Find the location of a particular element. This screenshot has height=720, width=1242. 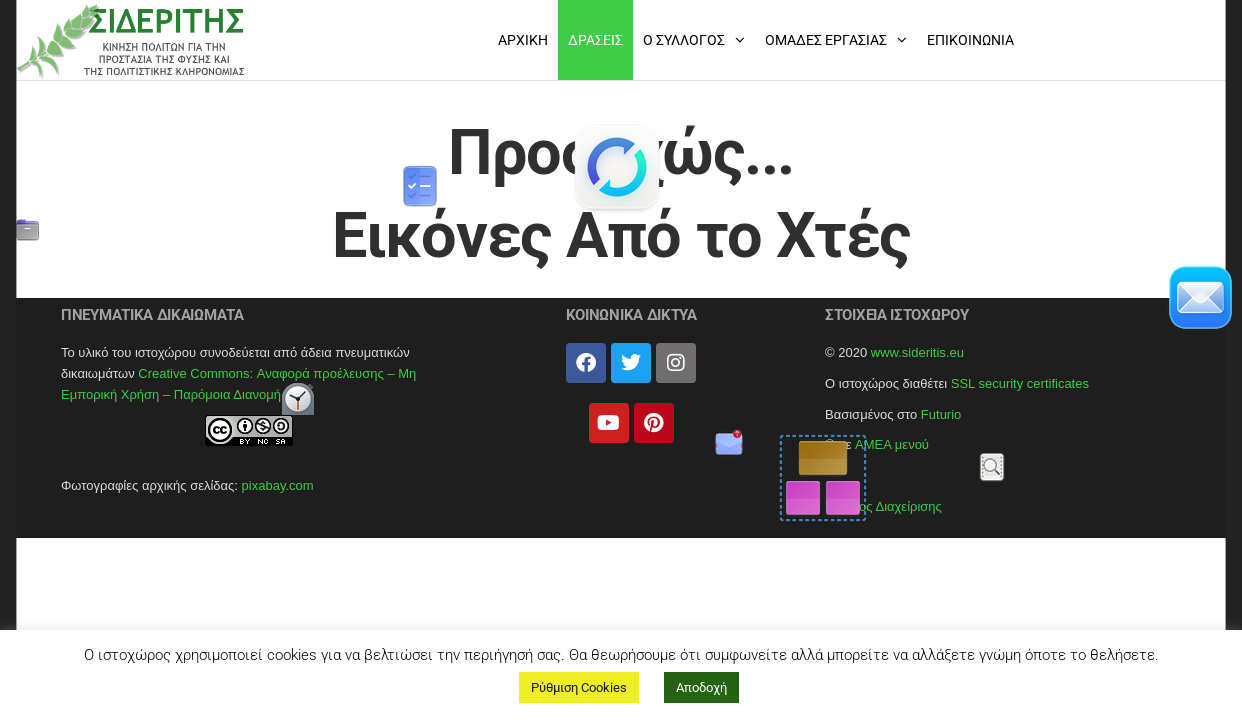

open the files application is located at coordinates (27, 229).